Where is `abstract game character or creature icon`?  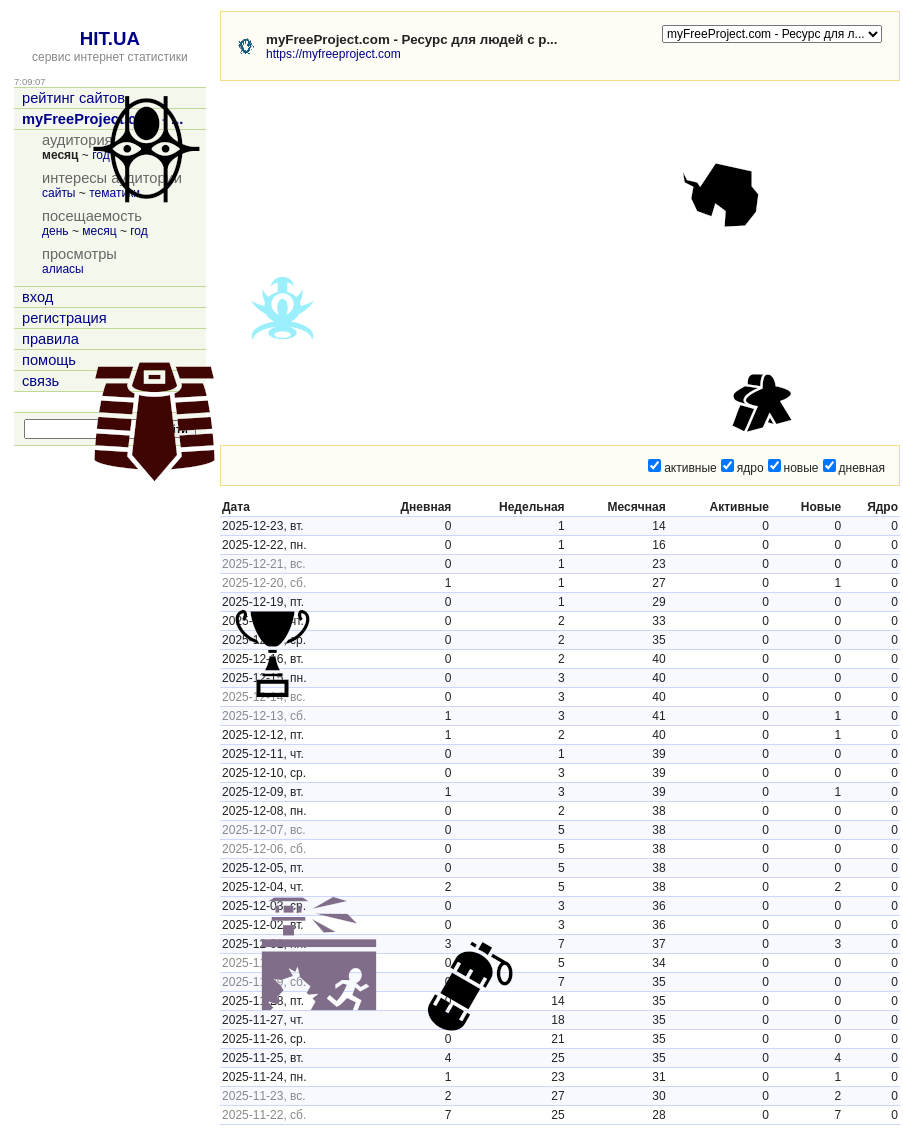
abstract game character or creature icon is located at coordinates (282, 308).